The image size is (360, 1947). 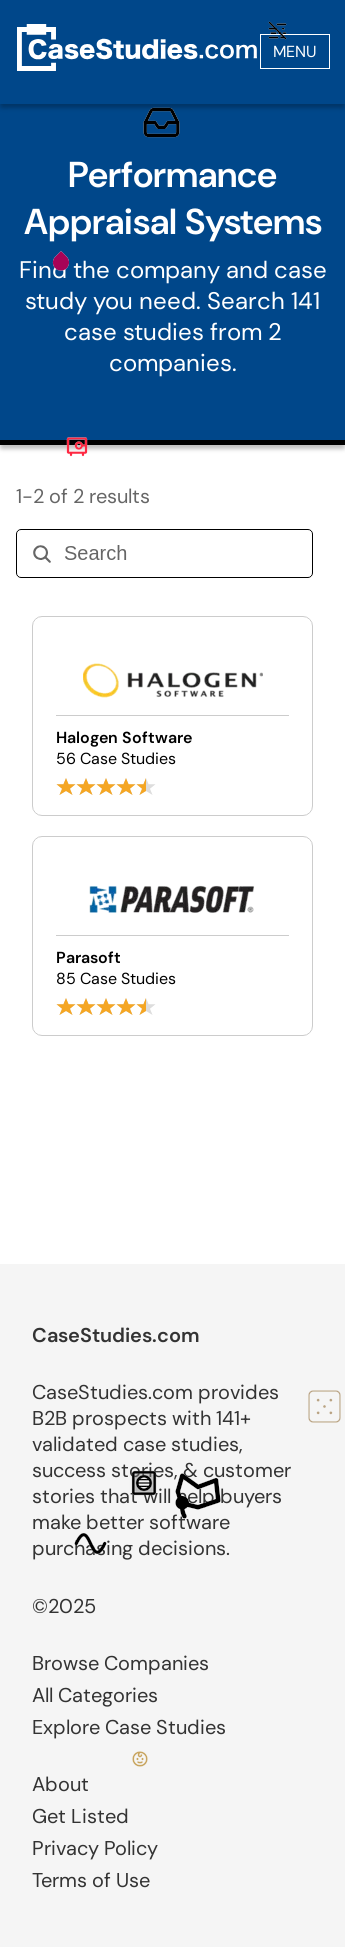 I want to click on audio or sound wave visualization, so click(x=90, y=1543).